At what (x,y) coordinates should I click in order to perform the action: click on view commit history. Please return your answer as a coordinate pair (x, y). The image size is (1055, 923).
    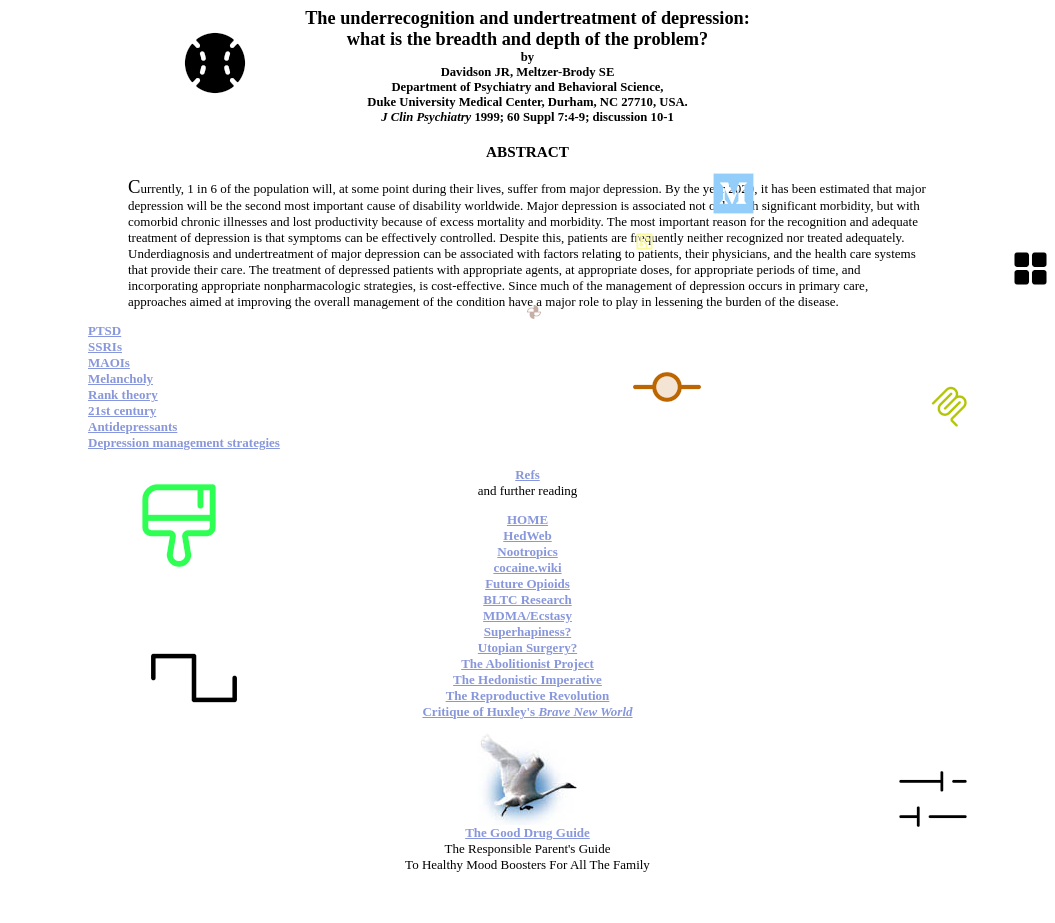
    Looking at the image, I should click on (667, 387).